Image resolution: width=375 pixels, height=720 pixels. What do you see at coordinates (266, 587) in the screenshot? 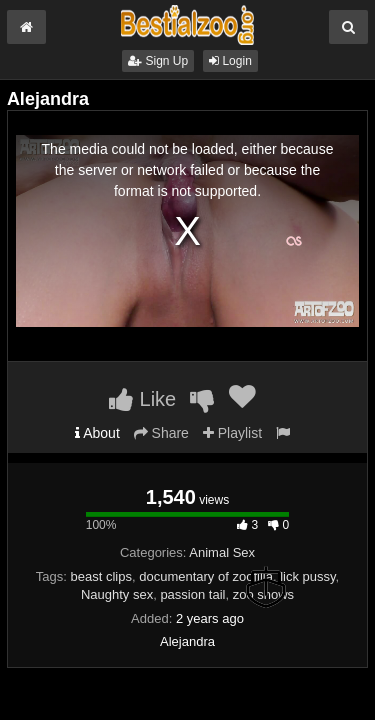
I see `access boat or marine transportation options` at bounding box center [266, 587].